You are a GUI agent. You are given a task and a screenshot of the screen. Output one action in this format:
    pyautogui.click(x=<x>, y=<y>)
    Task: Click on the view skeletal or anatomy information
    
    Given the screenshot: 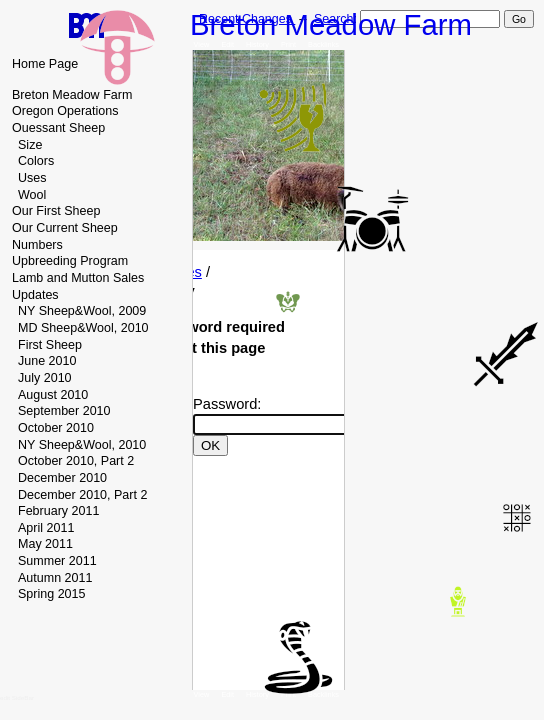 What is the action you would take?
    pyautogui.click(x=288, y=303)
    